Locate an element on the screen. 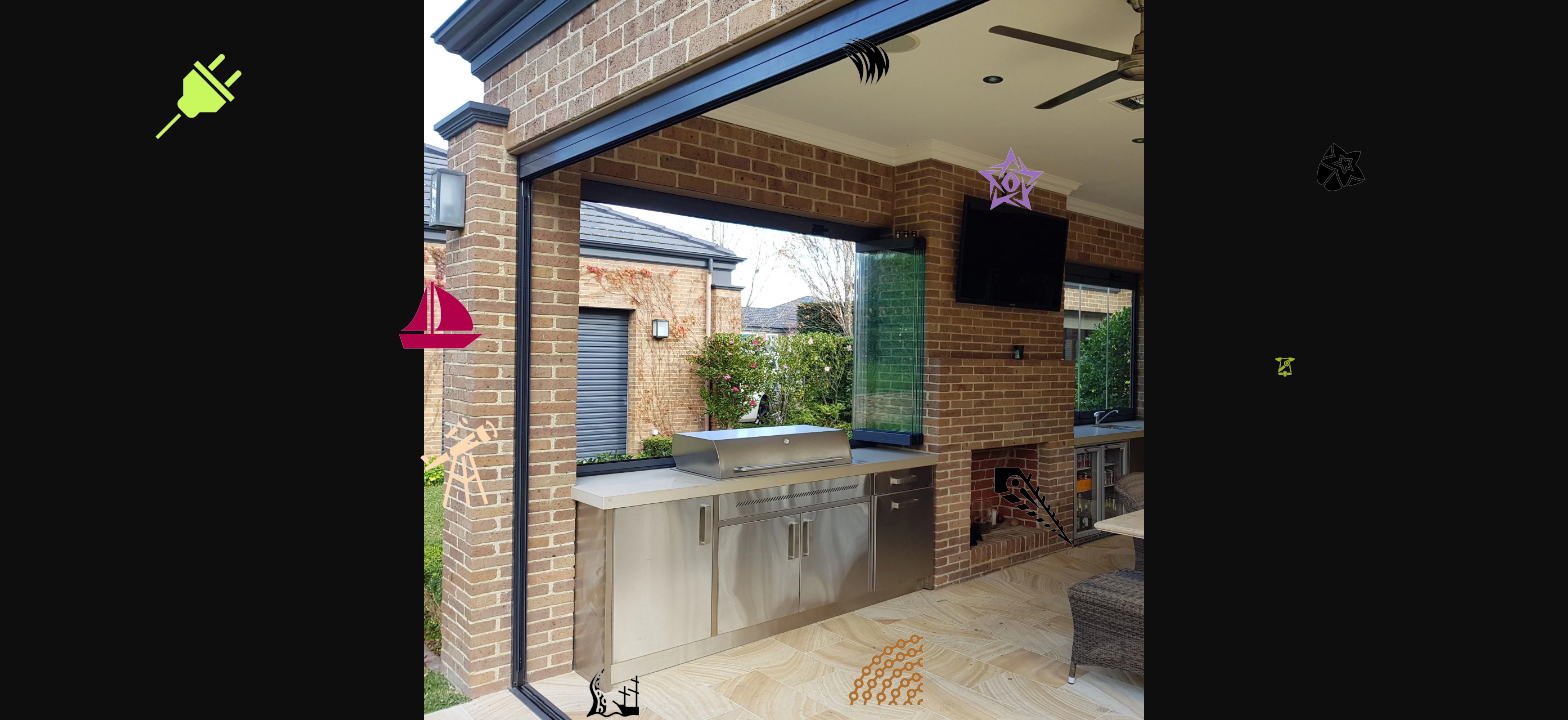  sea monster encounter or kraken attack event is located at coordinates (613, 692).